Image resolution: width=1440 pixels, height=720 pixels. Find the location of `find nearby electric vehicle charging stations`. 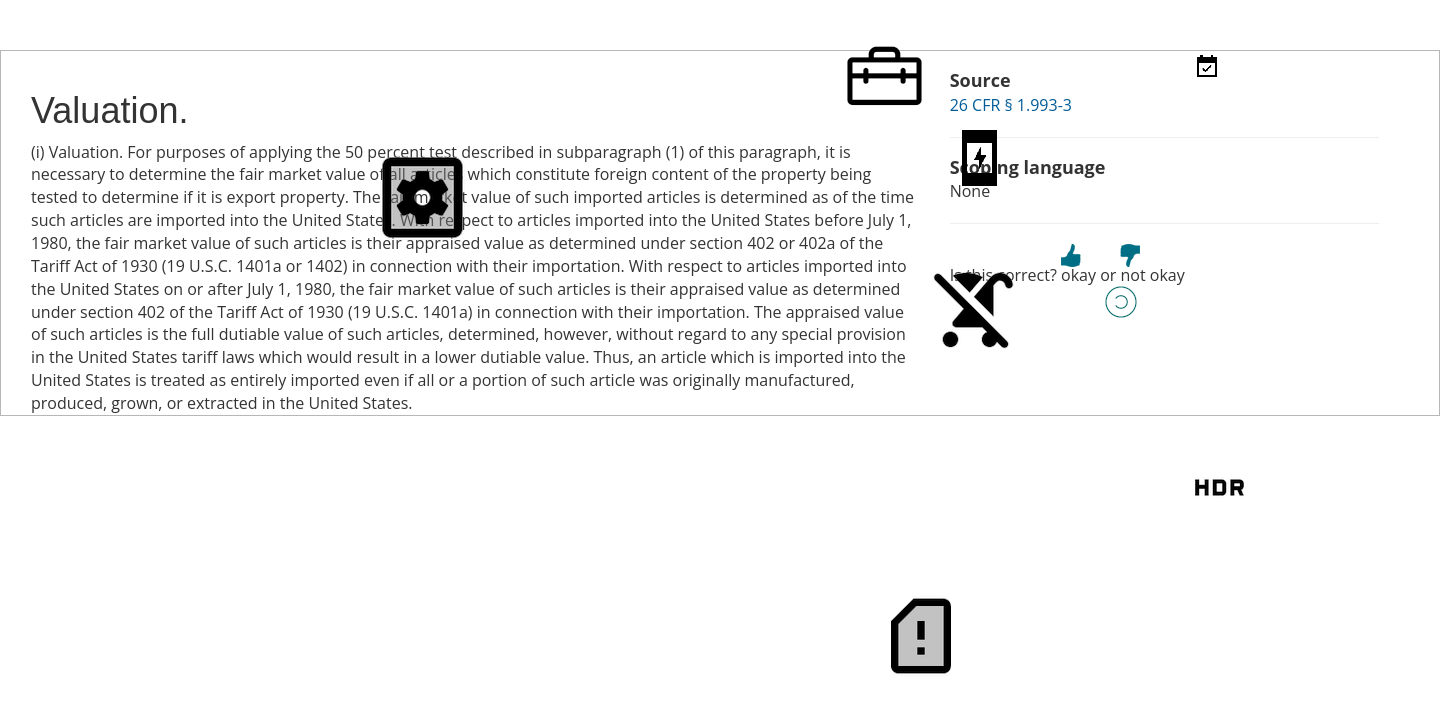

find nearby electric vehicle charging stations is located at coordinates (980, 158).